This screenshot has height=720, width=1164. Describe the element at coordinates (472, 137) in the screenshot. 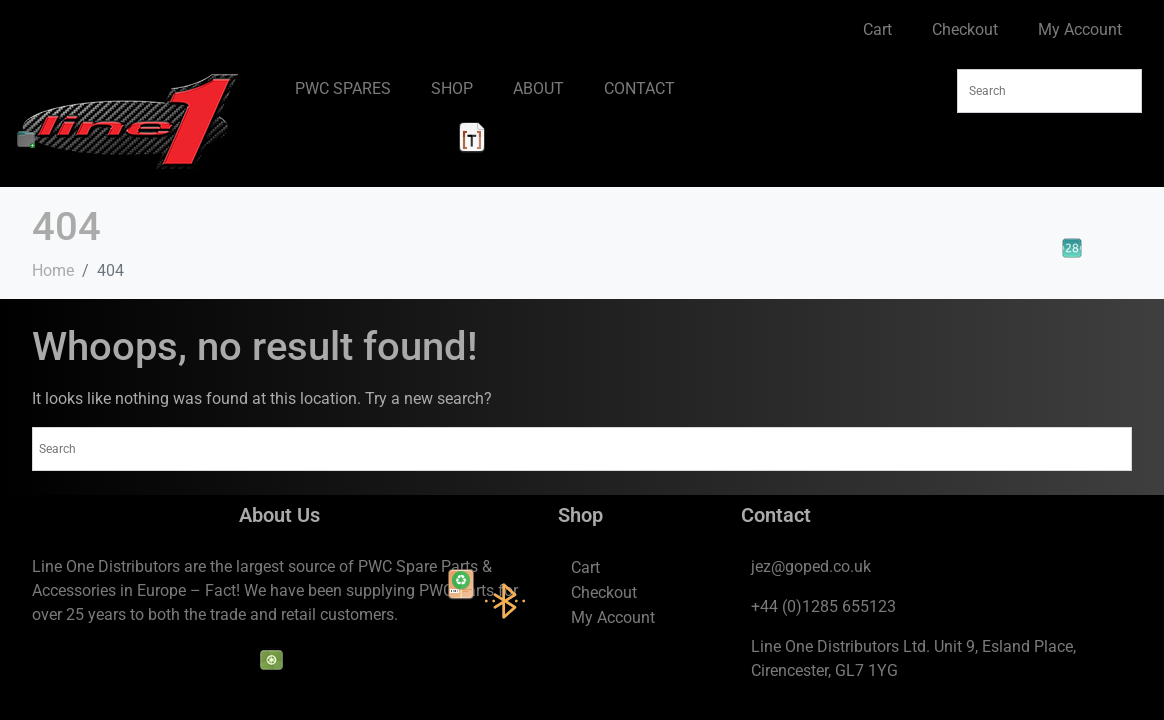

I see `a toml configuration file` at that location.